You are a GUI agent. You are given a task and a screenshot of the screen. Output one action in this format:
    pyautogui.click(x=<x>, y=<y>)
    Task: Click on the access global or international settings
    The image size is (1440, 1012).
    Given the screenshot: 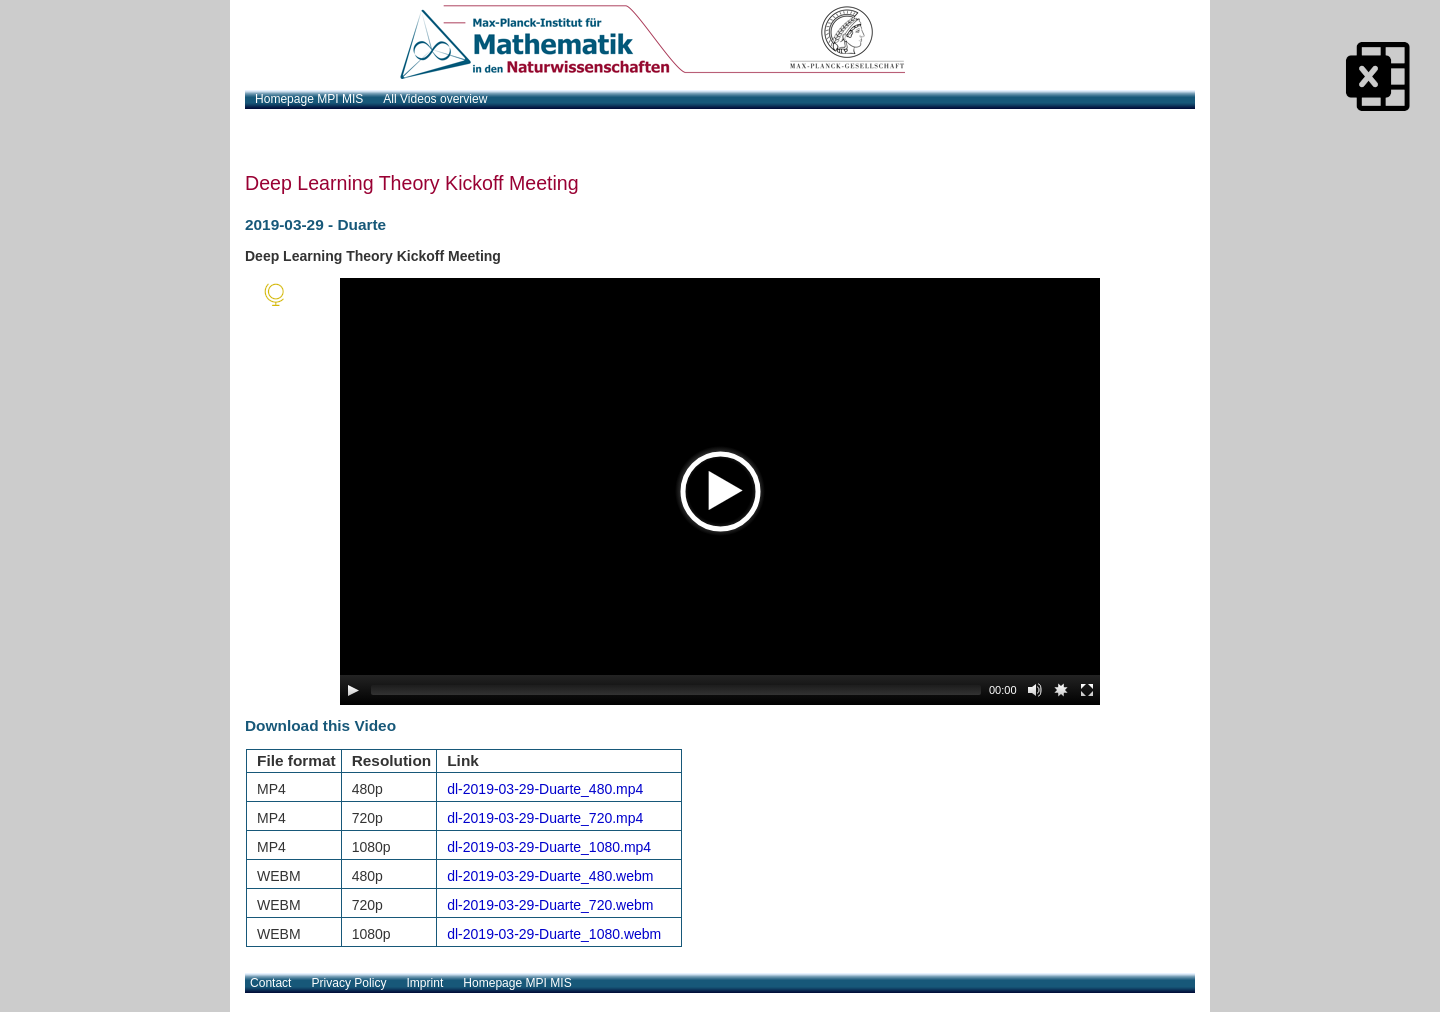 What is the action you would take?
    pyautogui.click(x=275, y=294)
    